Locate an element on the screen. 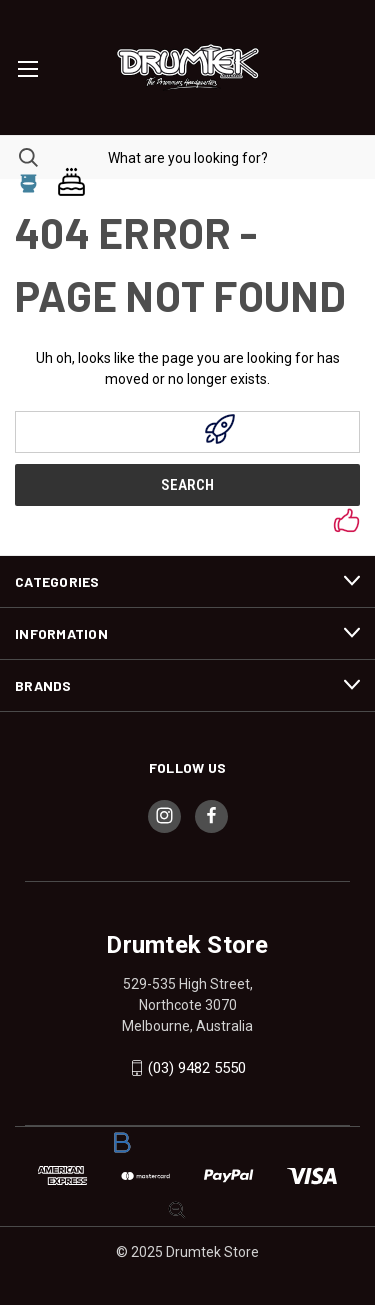 The height and width of the screenshot is (1305, 375). launch or deploy a project is located at coordinates (220, 429).